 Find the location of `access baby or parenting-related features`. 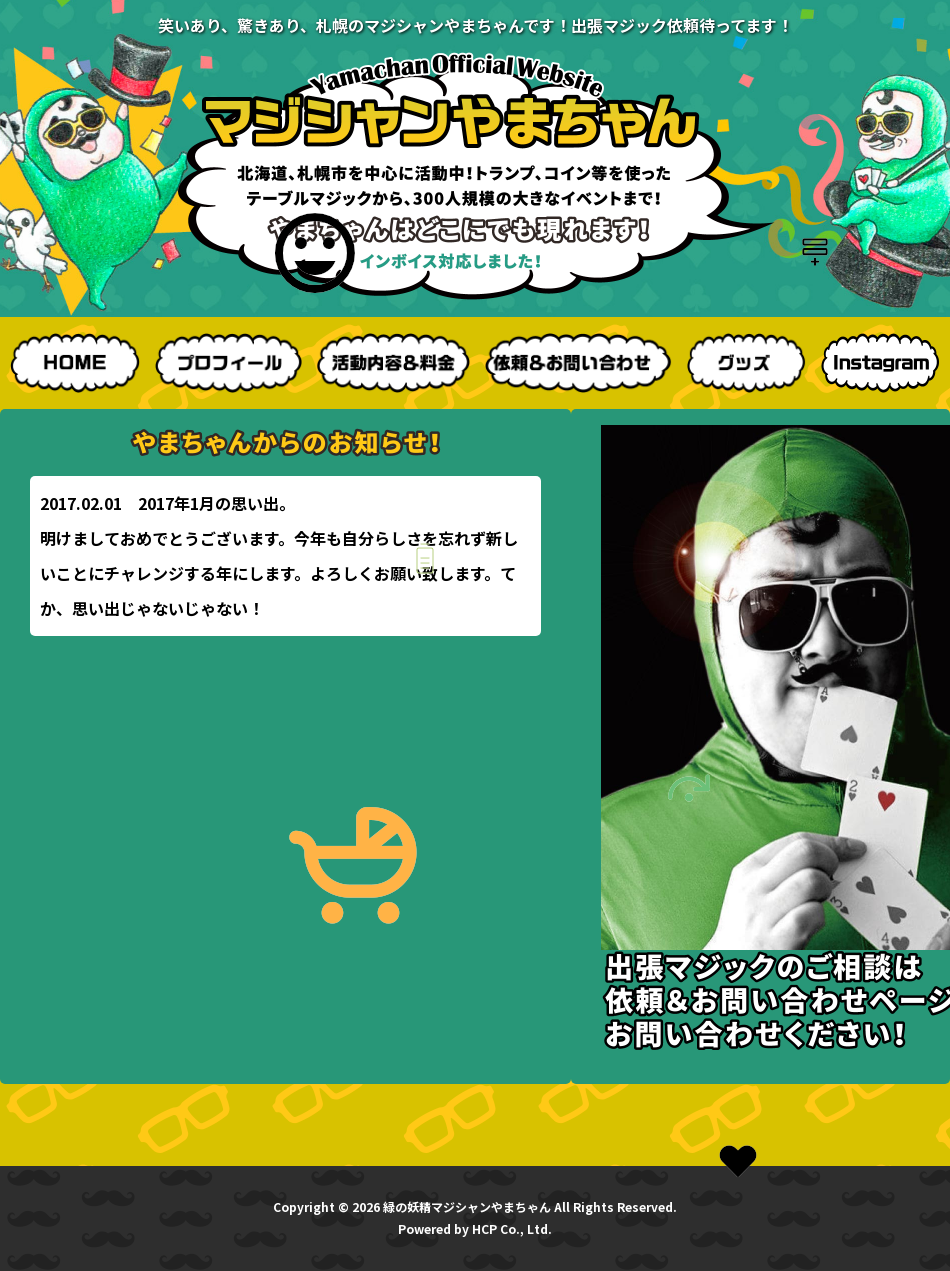

access baby or parenting-related features is located at coordinates (354, 861).